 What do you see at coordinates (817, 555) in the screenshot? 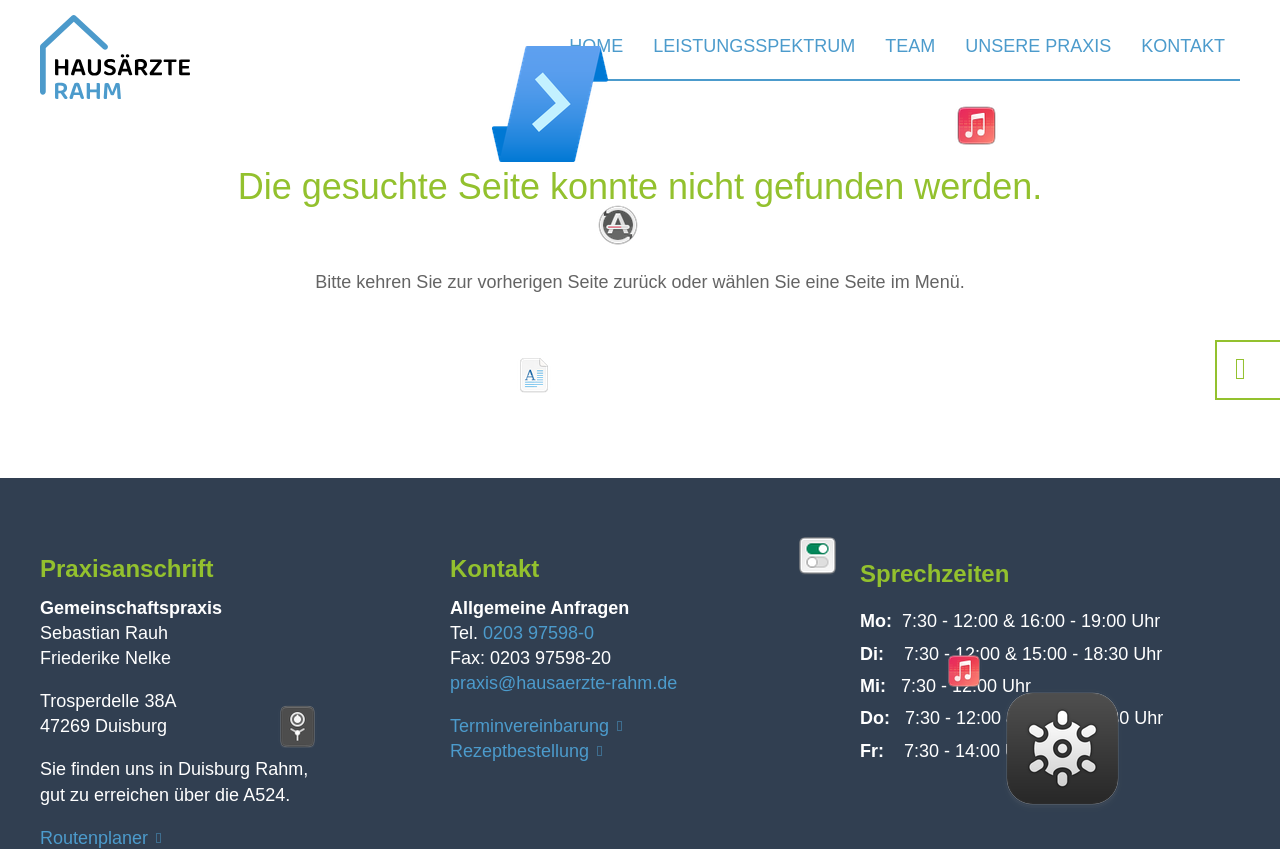
I see `open system tweaks or settings customization` at bounding box center [817, 555].